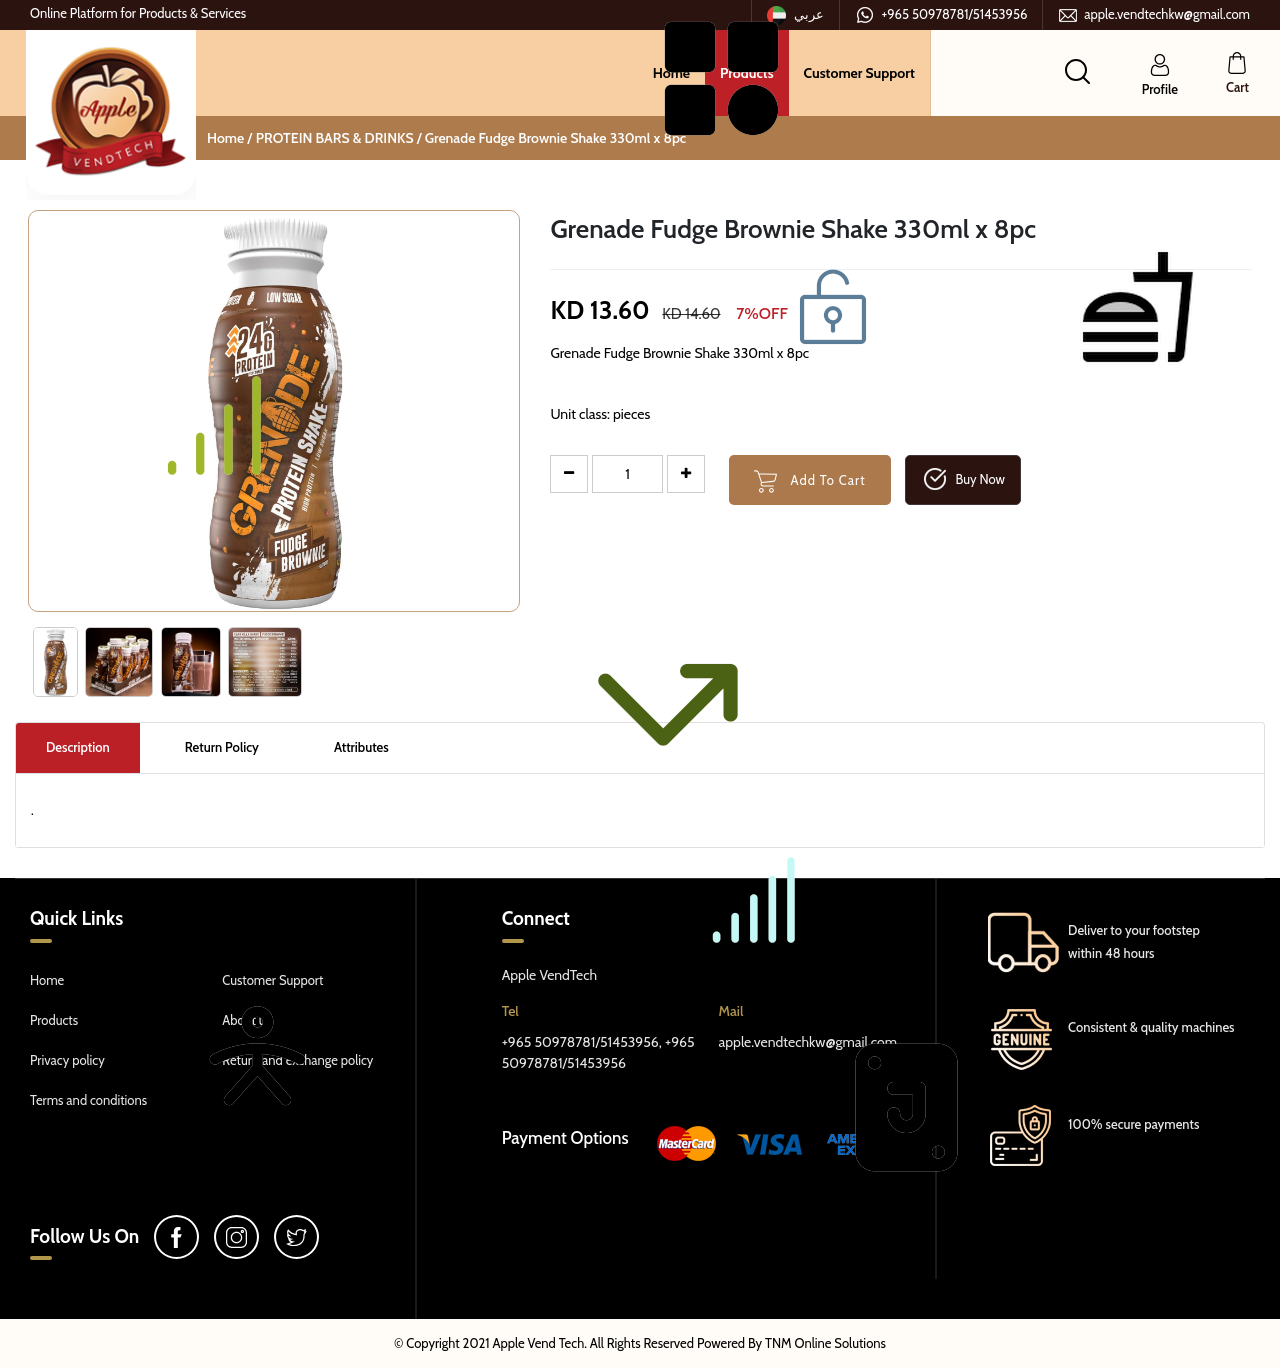 The width and height of the screenshot is (1280, 1368). What do you see at coordinates (234, 420) in the screenshot?
I see `indicates strong cellular network signal` at bounding box center [234, 420].